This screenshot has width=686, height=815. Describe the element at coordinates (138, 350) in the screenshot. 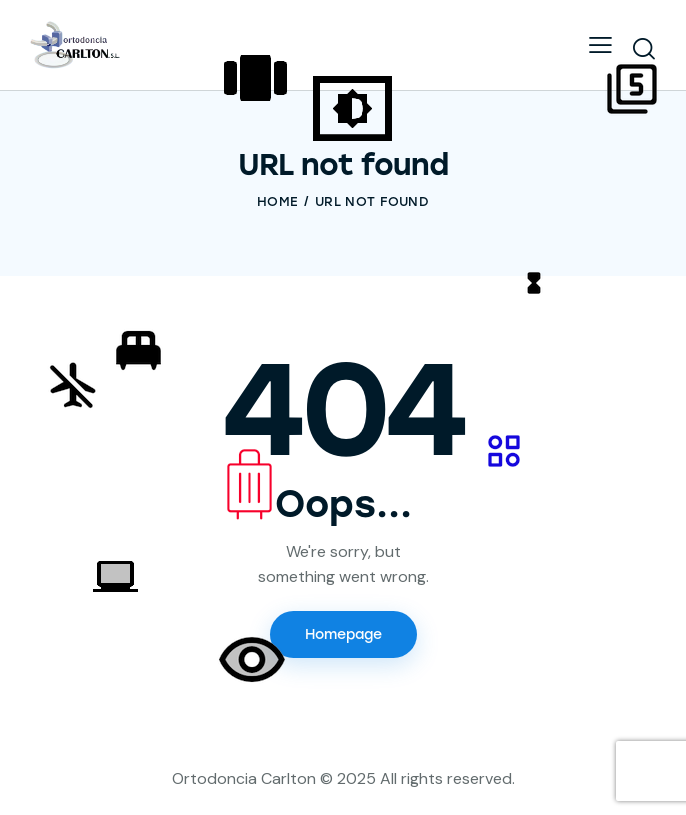

I see `select single bed room option` at that location.